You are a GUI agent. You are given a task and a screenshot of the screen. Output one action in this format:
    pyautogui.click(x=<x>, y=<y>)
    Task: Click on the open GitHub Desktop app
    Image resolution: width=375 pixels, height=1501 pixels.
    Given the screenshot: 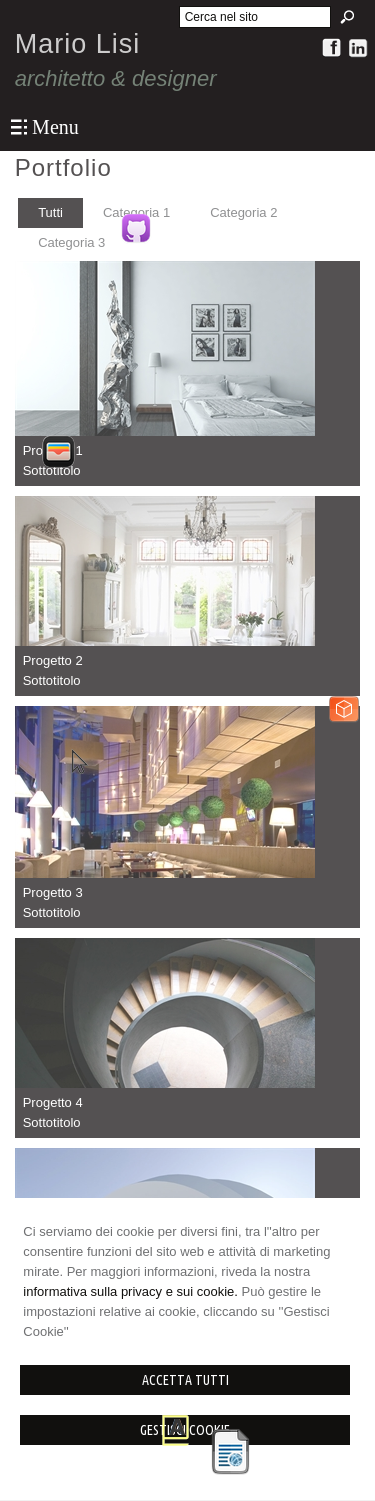 What is the action you would take?
    pyautogui.click(x=136, y=228)
    